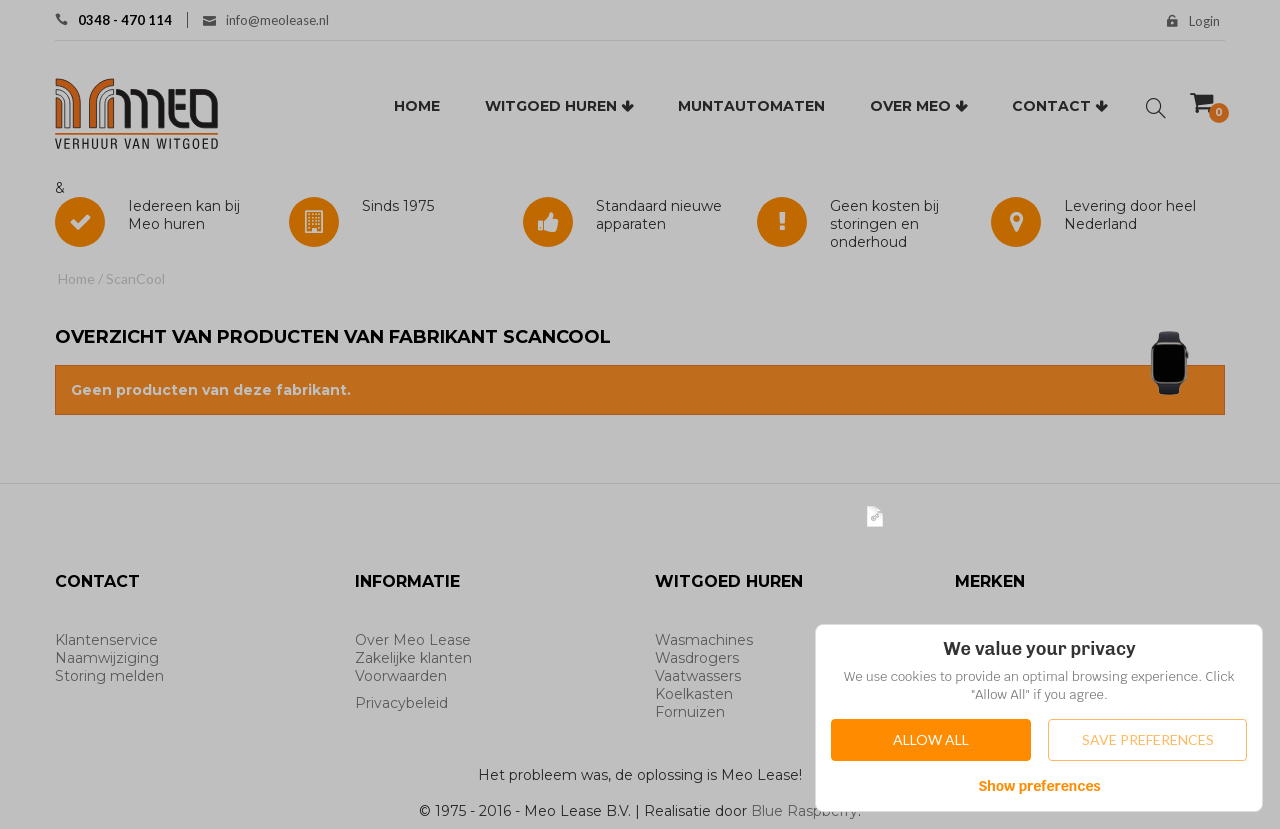 This screenshot has width=1280, height=829. I want to click on slack authentication or login key, so click(875, 517).